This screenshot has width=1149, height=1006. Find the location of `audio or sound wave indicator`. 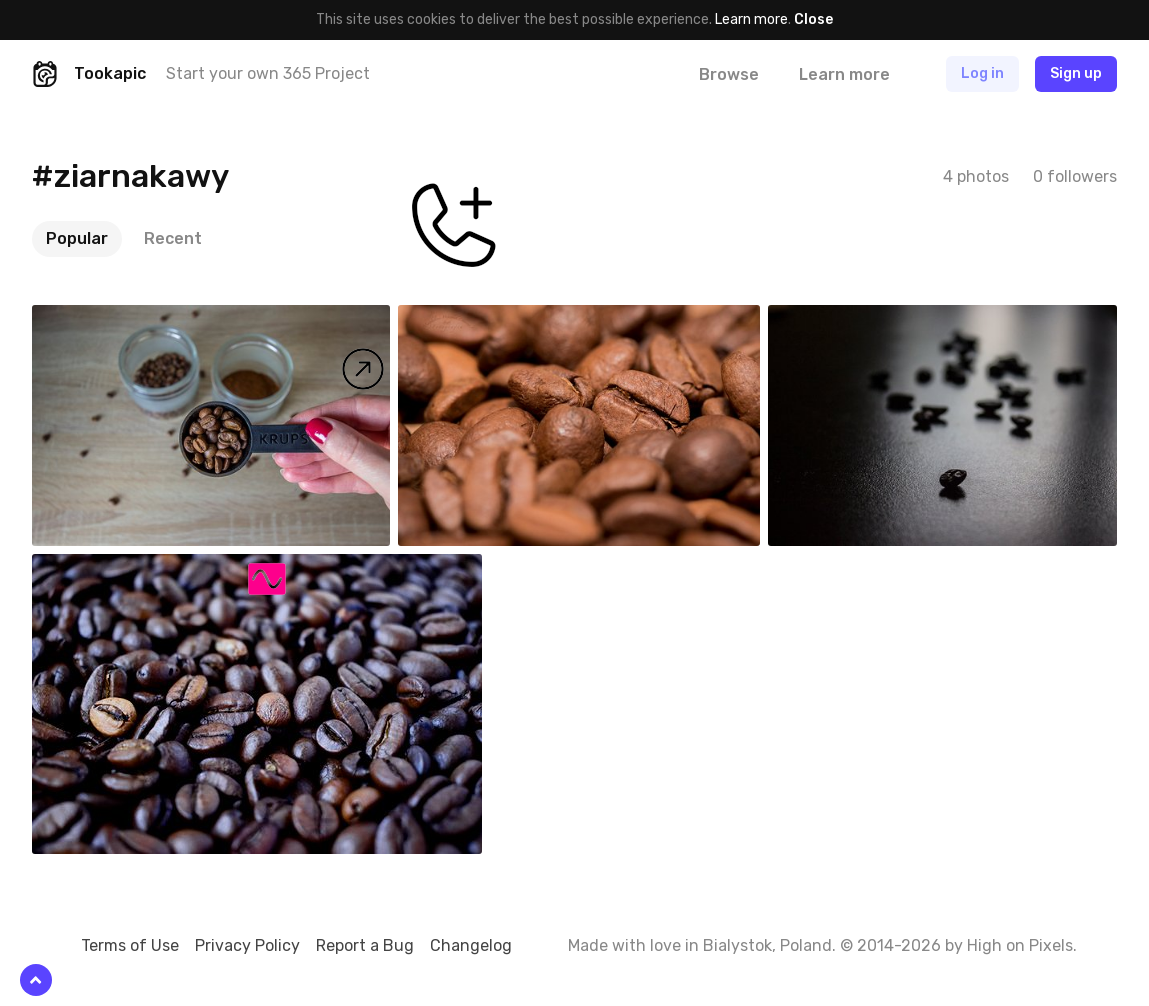

audio or sound wave indicator is located at coordinates (267, 579).